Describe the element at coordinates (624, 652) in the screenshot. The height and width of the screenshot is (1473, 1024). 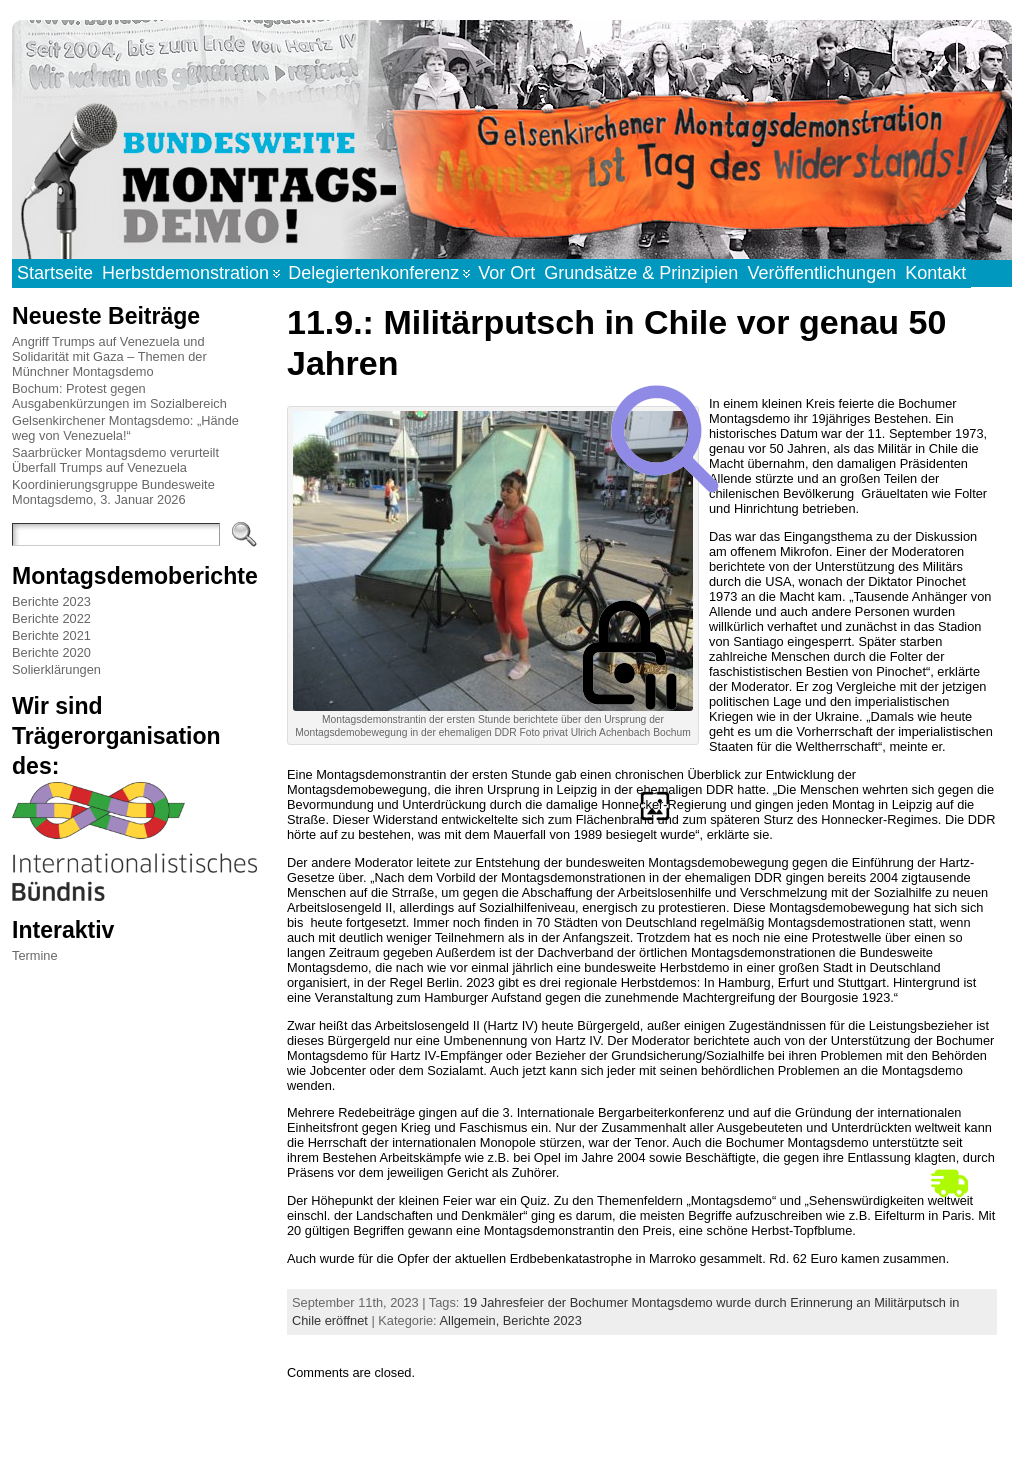
I see `pause secure session or locked process` at that location.